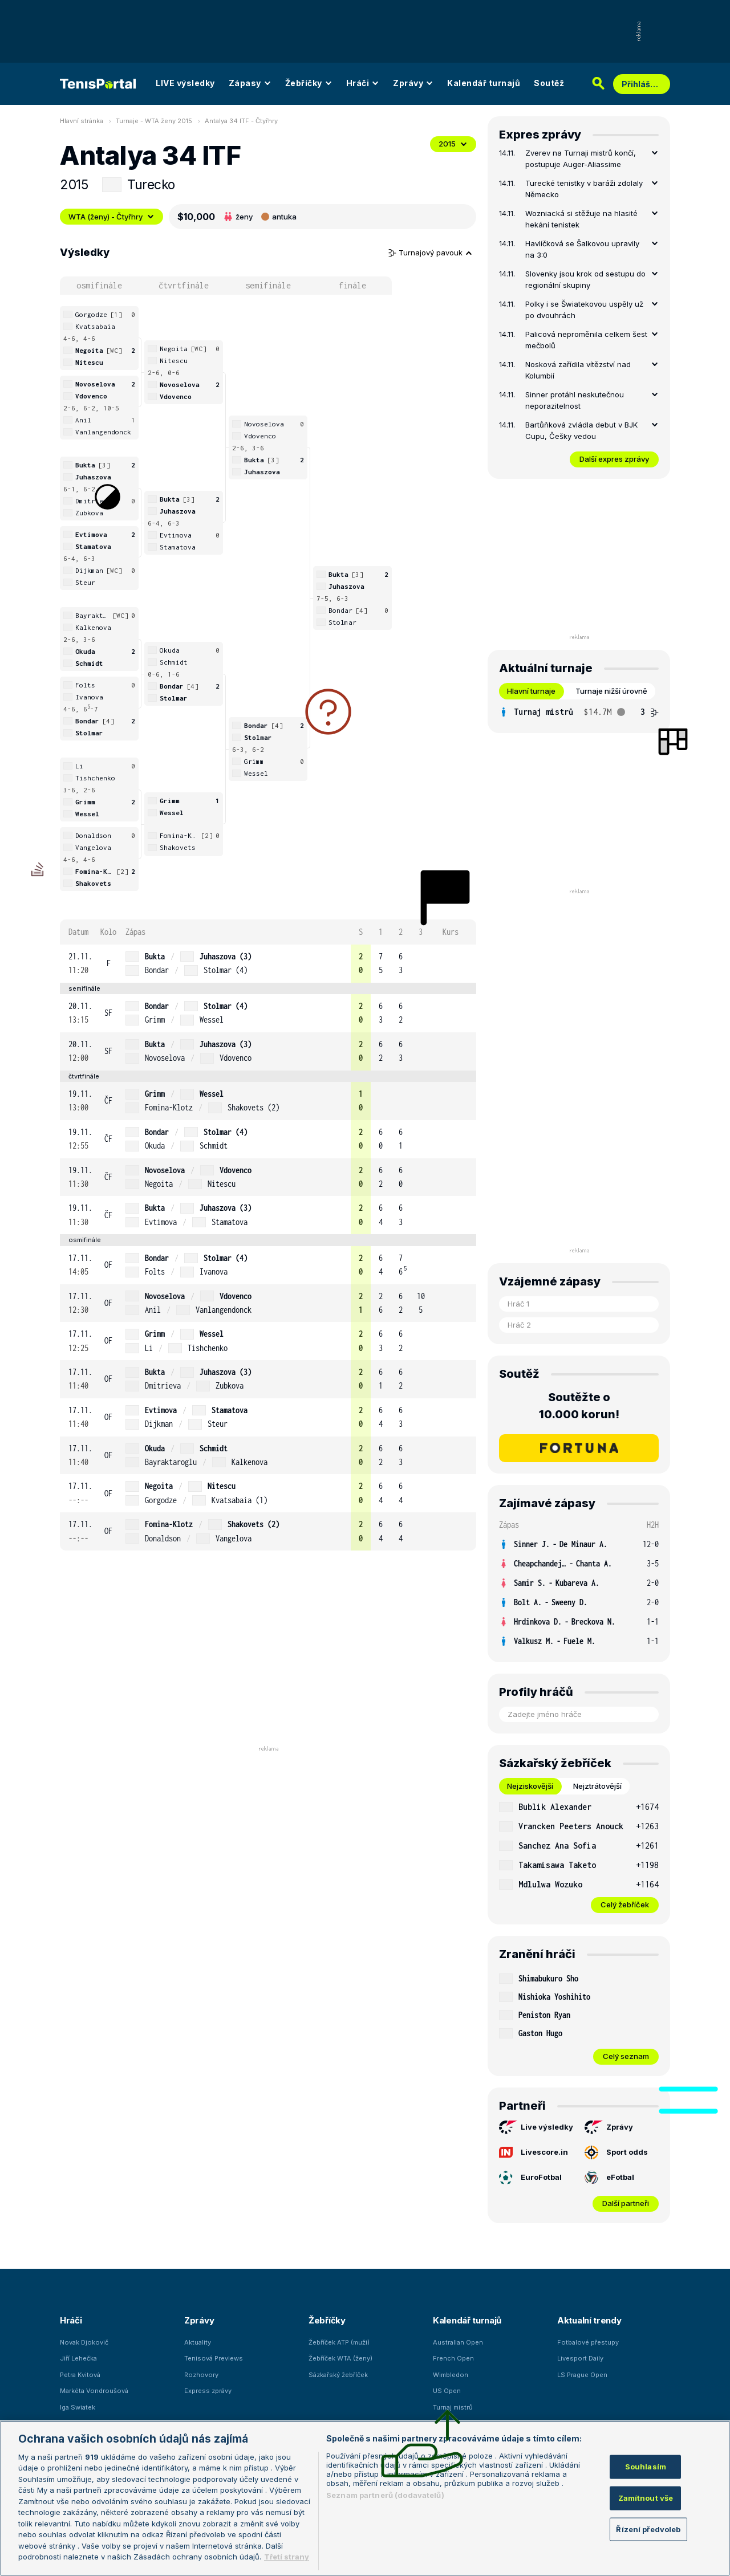 This screenshot has height=2576, width=730. Describe the element at coordinates (425, 2448) in the screenshot. I see `upload or share content manually` at that location.